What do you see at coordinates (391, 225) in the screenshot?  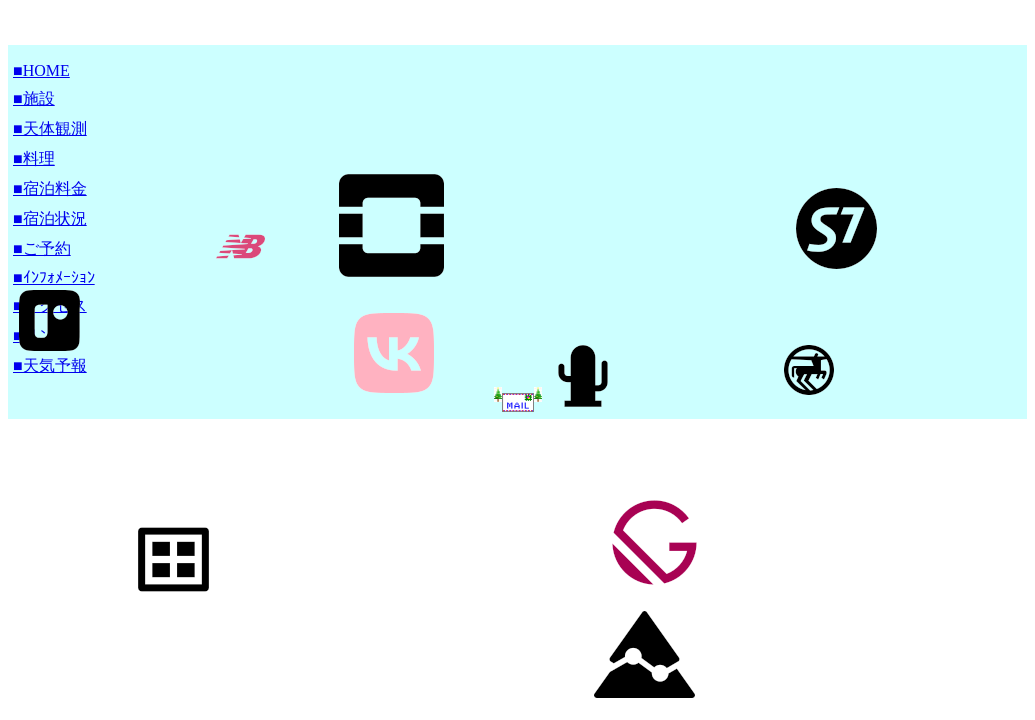 I see `openstack cloud platform logo` at bounding box center [391, 225].